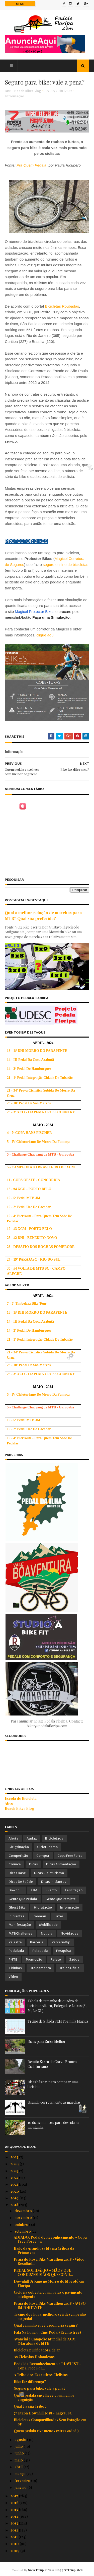 This screenshot has width=94, height=2576. Describe the element at coordinates (16, 1605) in the screenshot. I see `open razer gaming software folder` at that location.